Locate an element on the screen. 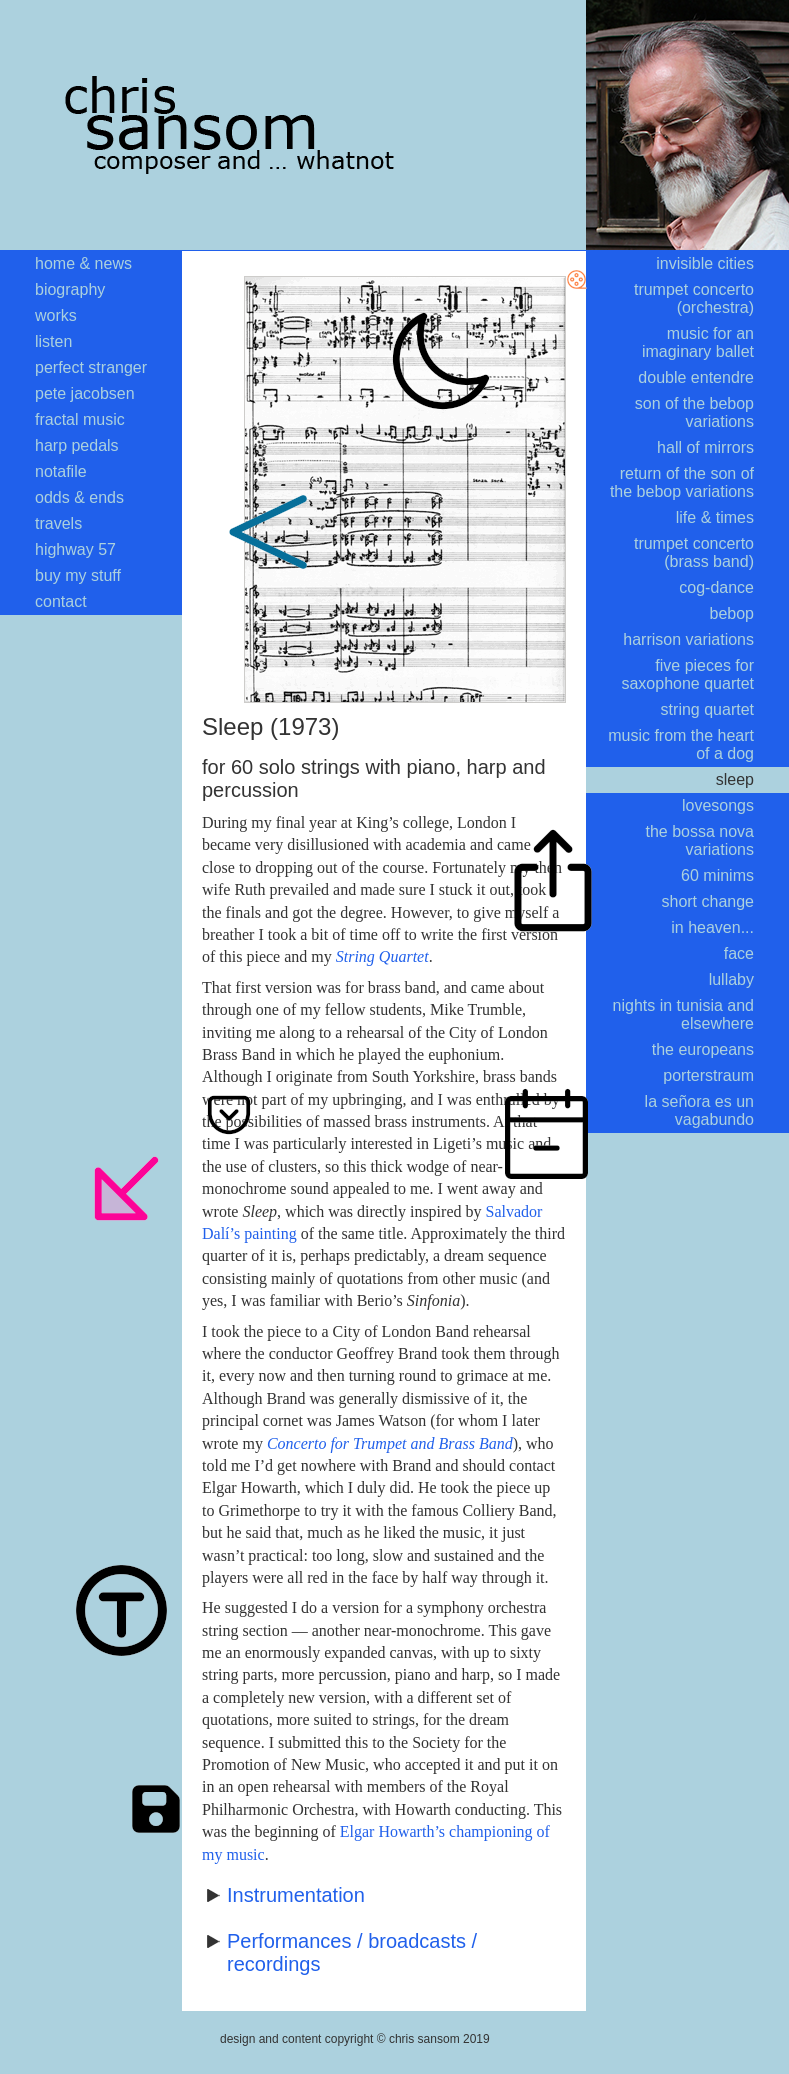 The image size is (789, 2074). share this content is located at coordinates (553, 883).